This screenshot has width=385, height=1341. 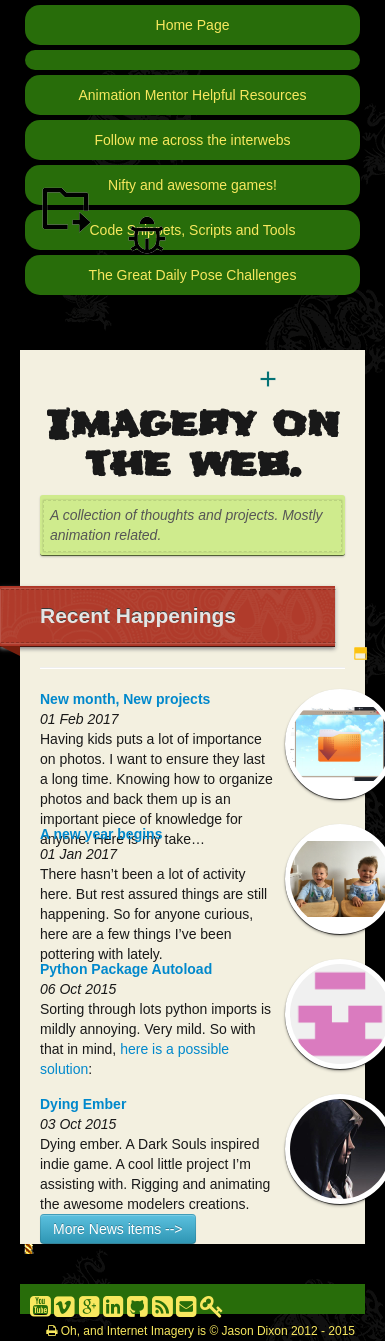 I want to click on switch to row layout view, so click(x=360, y=653).